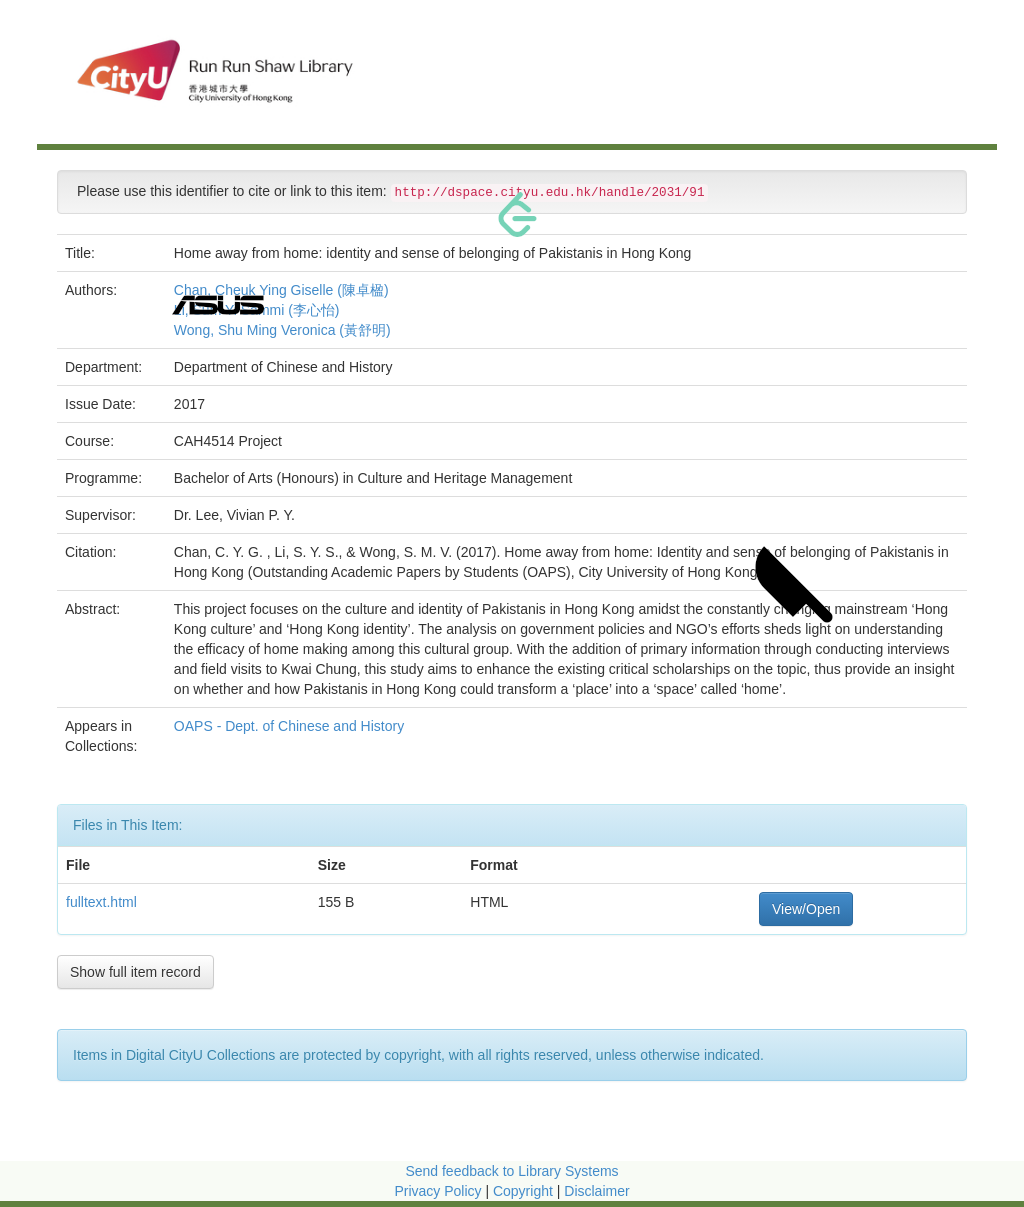 This screenshot has height=1207, width=1024. Describe the element at coordinates (792, 585) in the screenshot. I see `kitchen or cooking-related feature` at that location.